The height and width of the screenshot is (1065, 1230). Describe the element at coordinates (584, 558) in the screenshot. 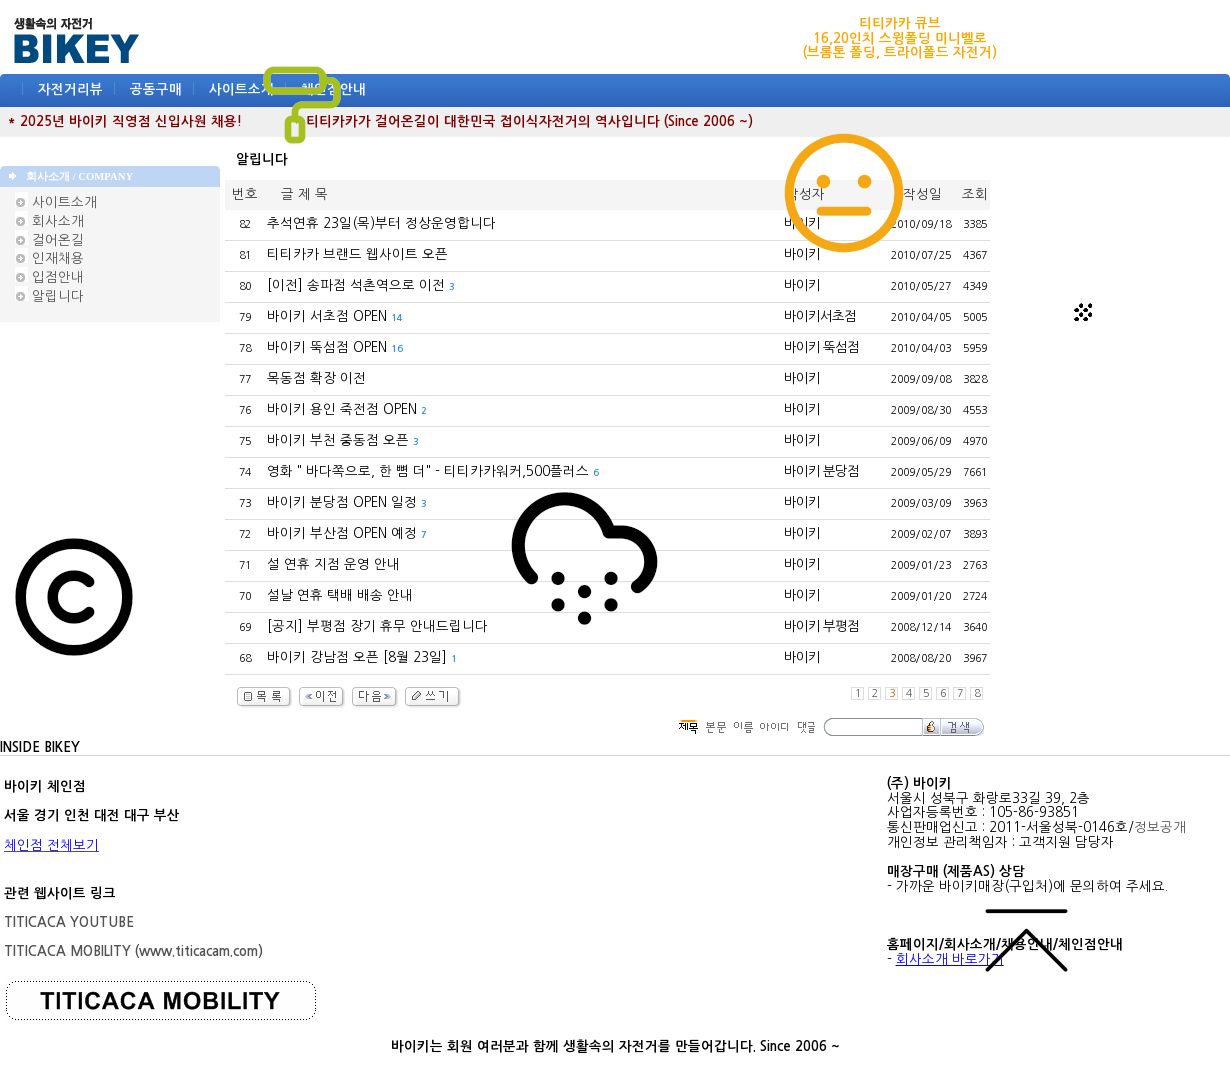

I see `indicates snowy weather conditions` at that location.